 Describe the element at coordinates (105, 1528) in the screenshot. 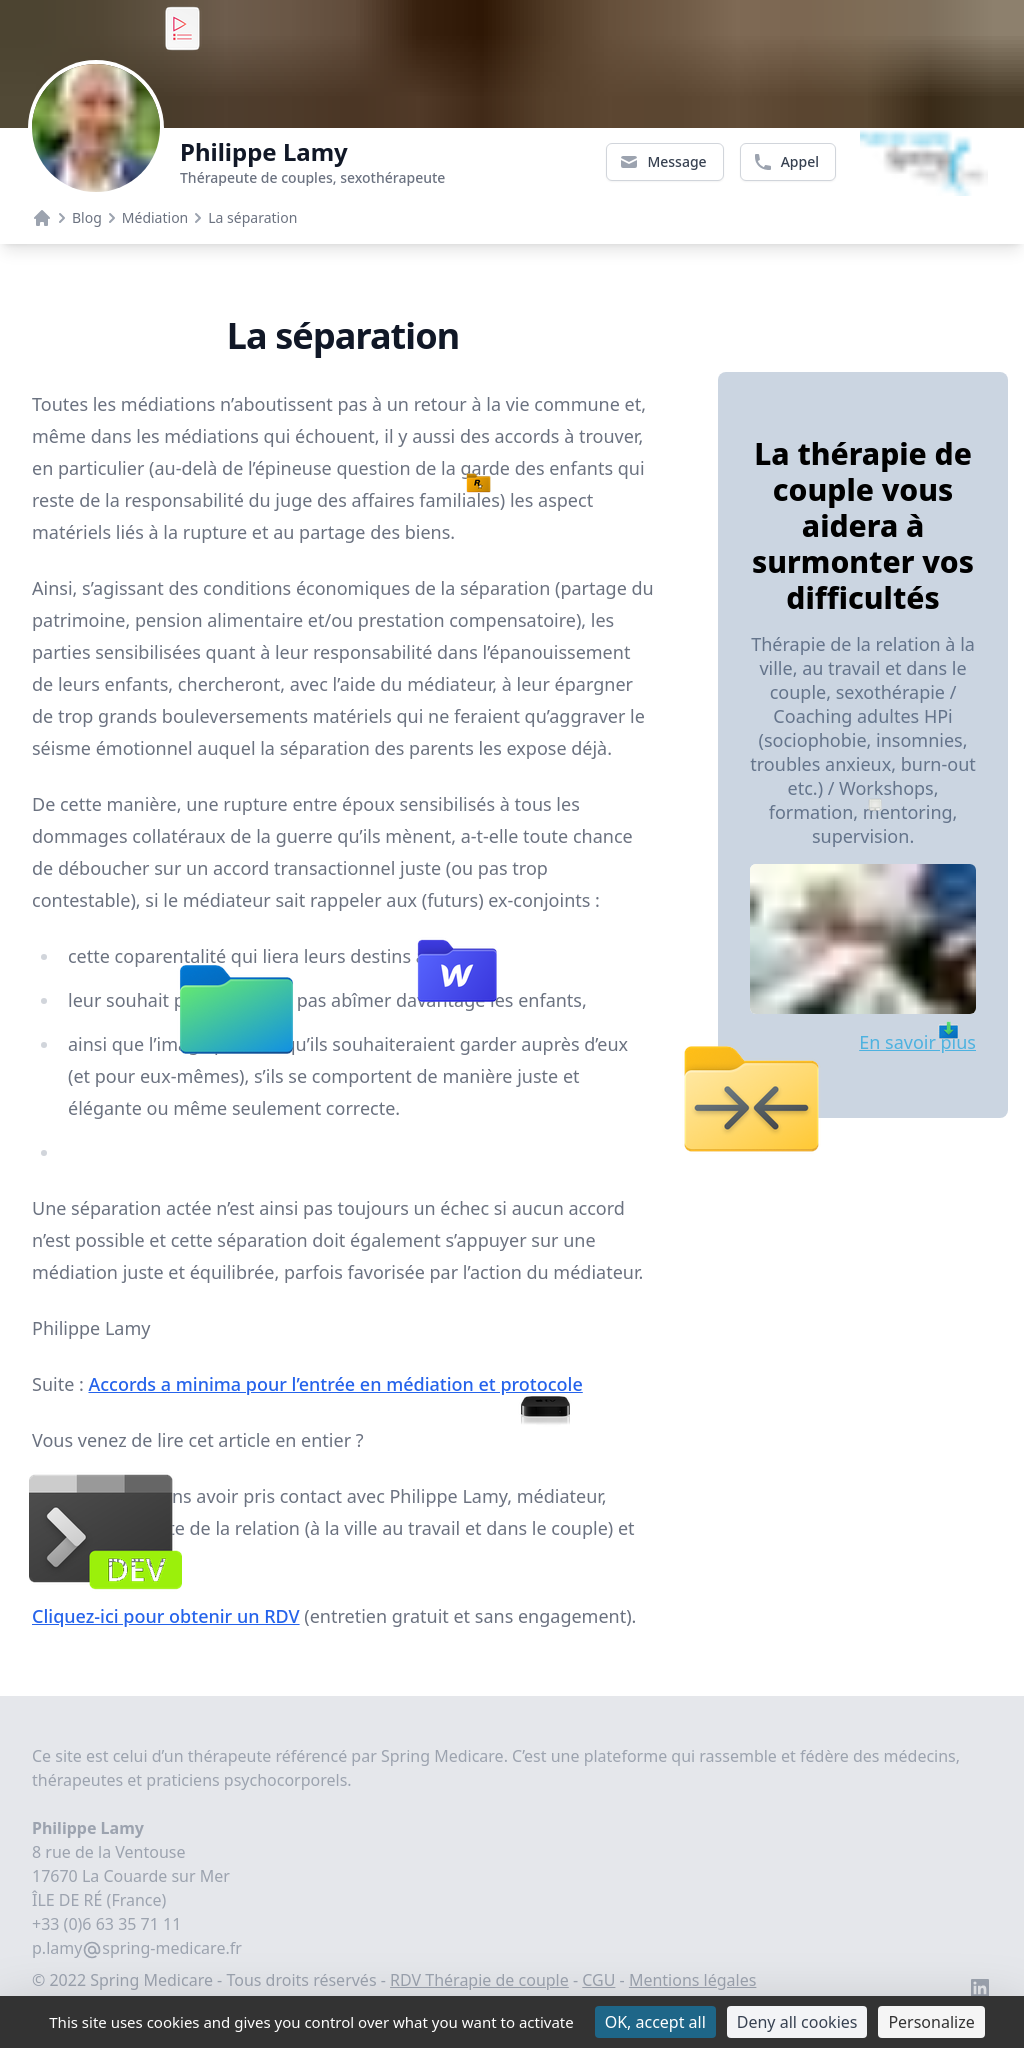

I see `open the developer terminal application` at that location.